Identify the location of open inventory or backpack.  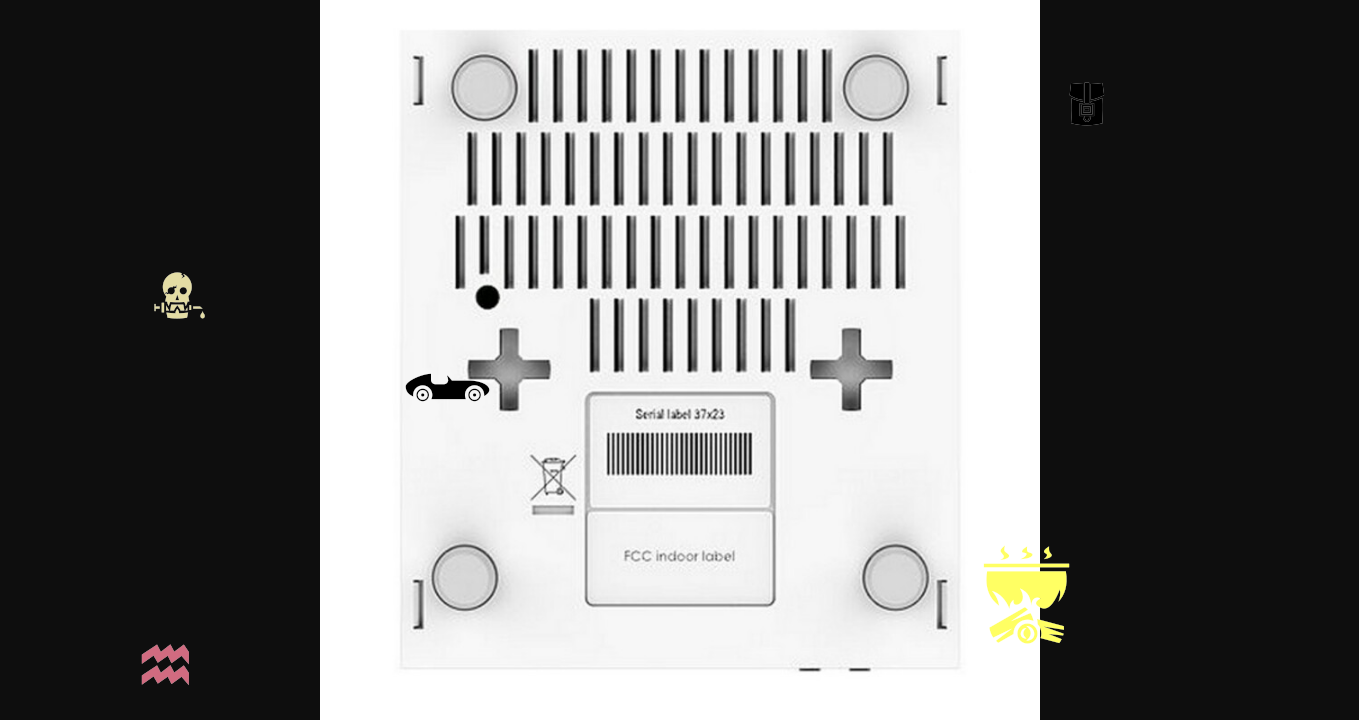
(1087, 104).